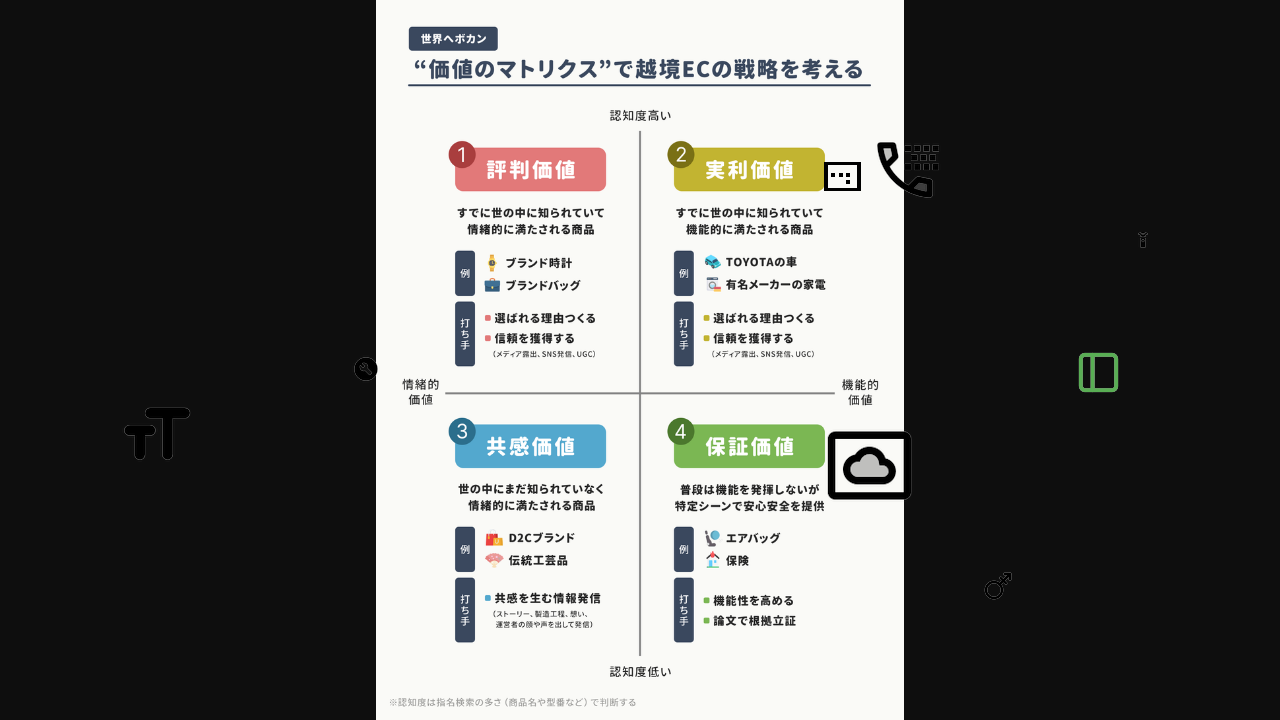 This screenshot has width=1280, height=720. What do you see at coordinates (998, 586) in the screenshot?
I see `indicates male gender or sex option` at bounding box center [998, 586].